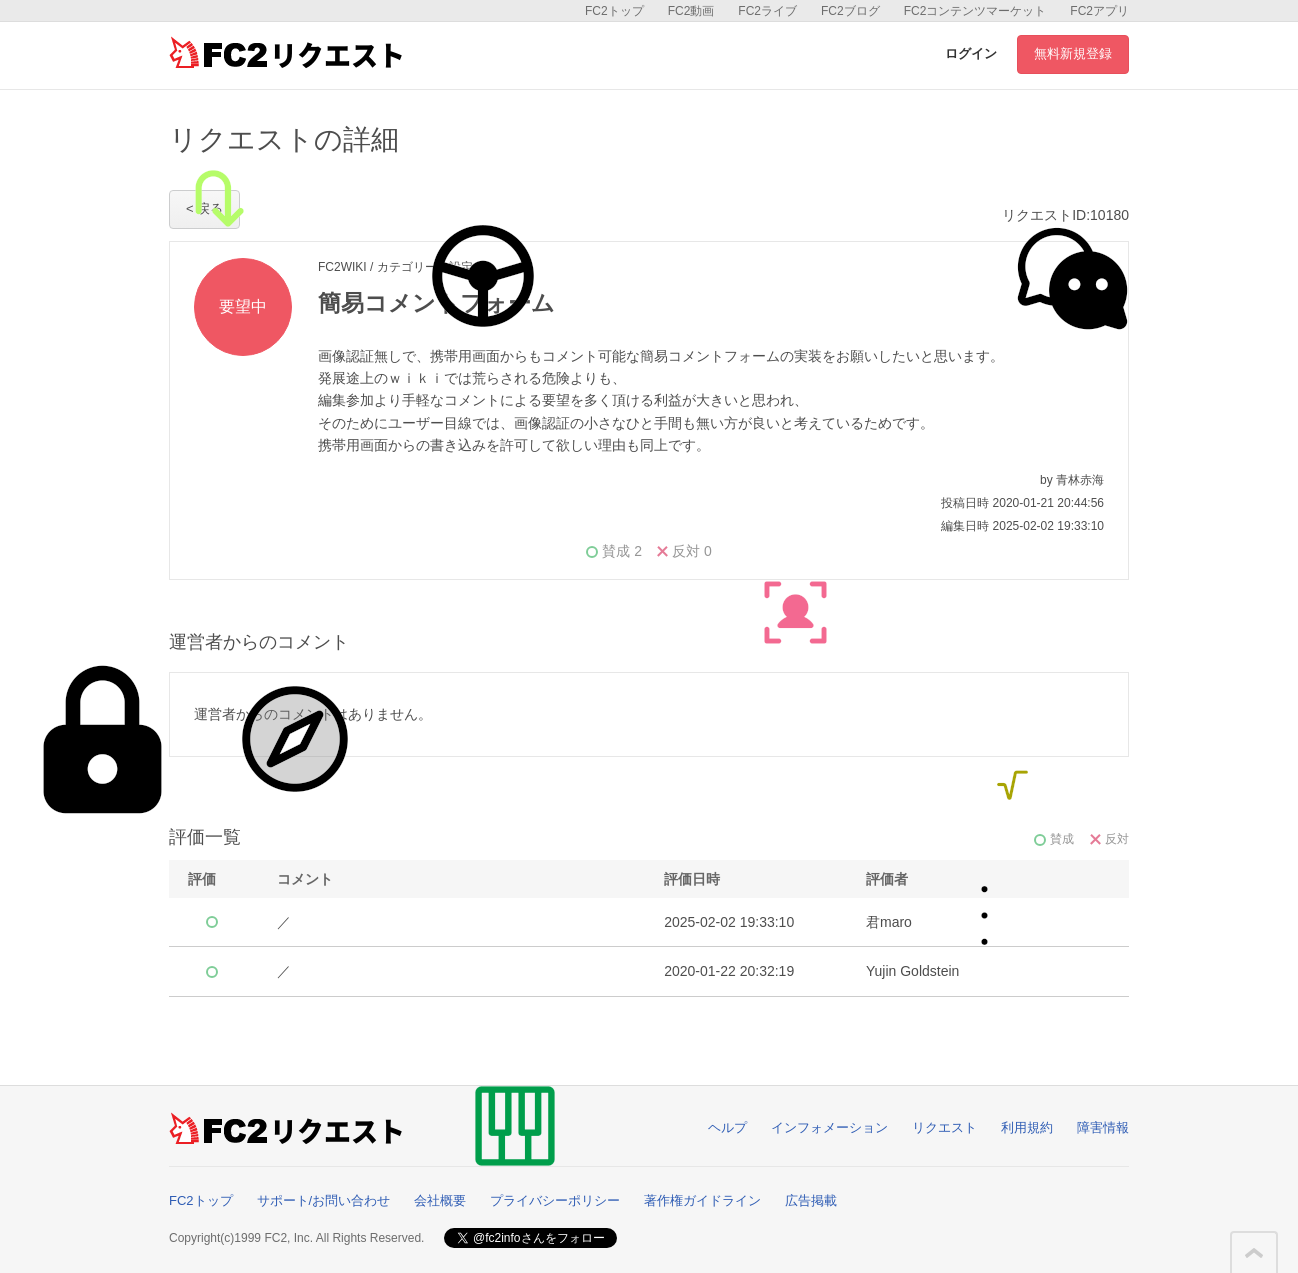 The width and height of the screenshot is (1298, 1273). What do you see at coordinates (217, 198) in the screenshot?
I see `redo or repeat last action` at bounding box center [217, 198].